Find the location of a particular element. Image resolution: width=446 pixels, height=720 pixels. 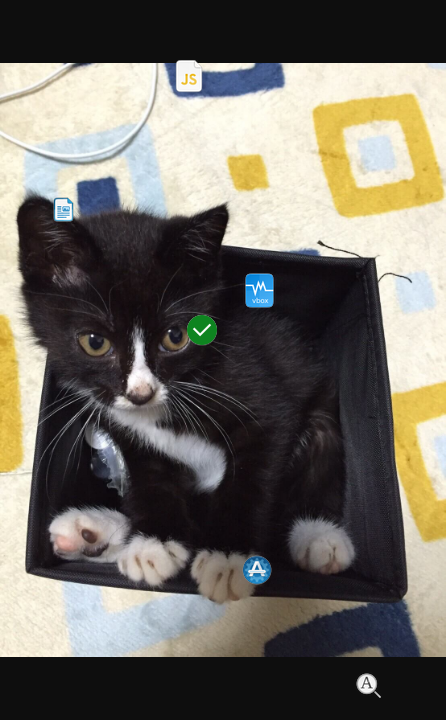

open a text document file is located at coordinates (63, 209).